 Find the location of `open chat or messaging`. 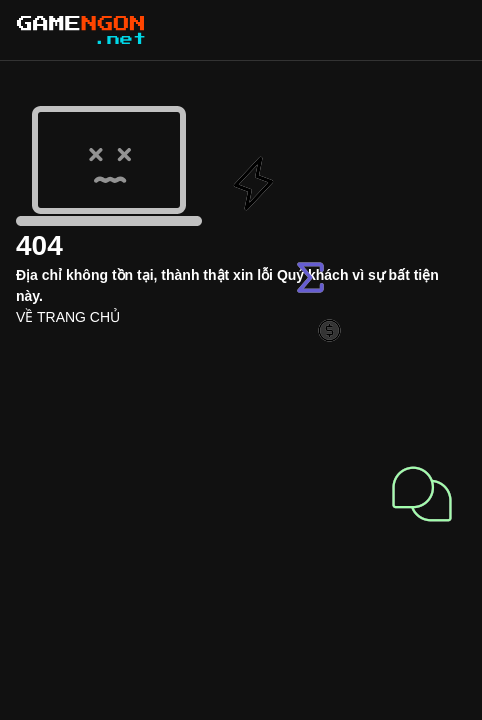

open chat or messaging is located at coordinates (422, 494).